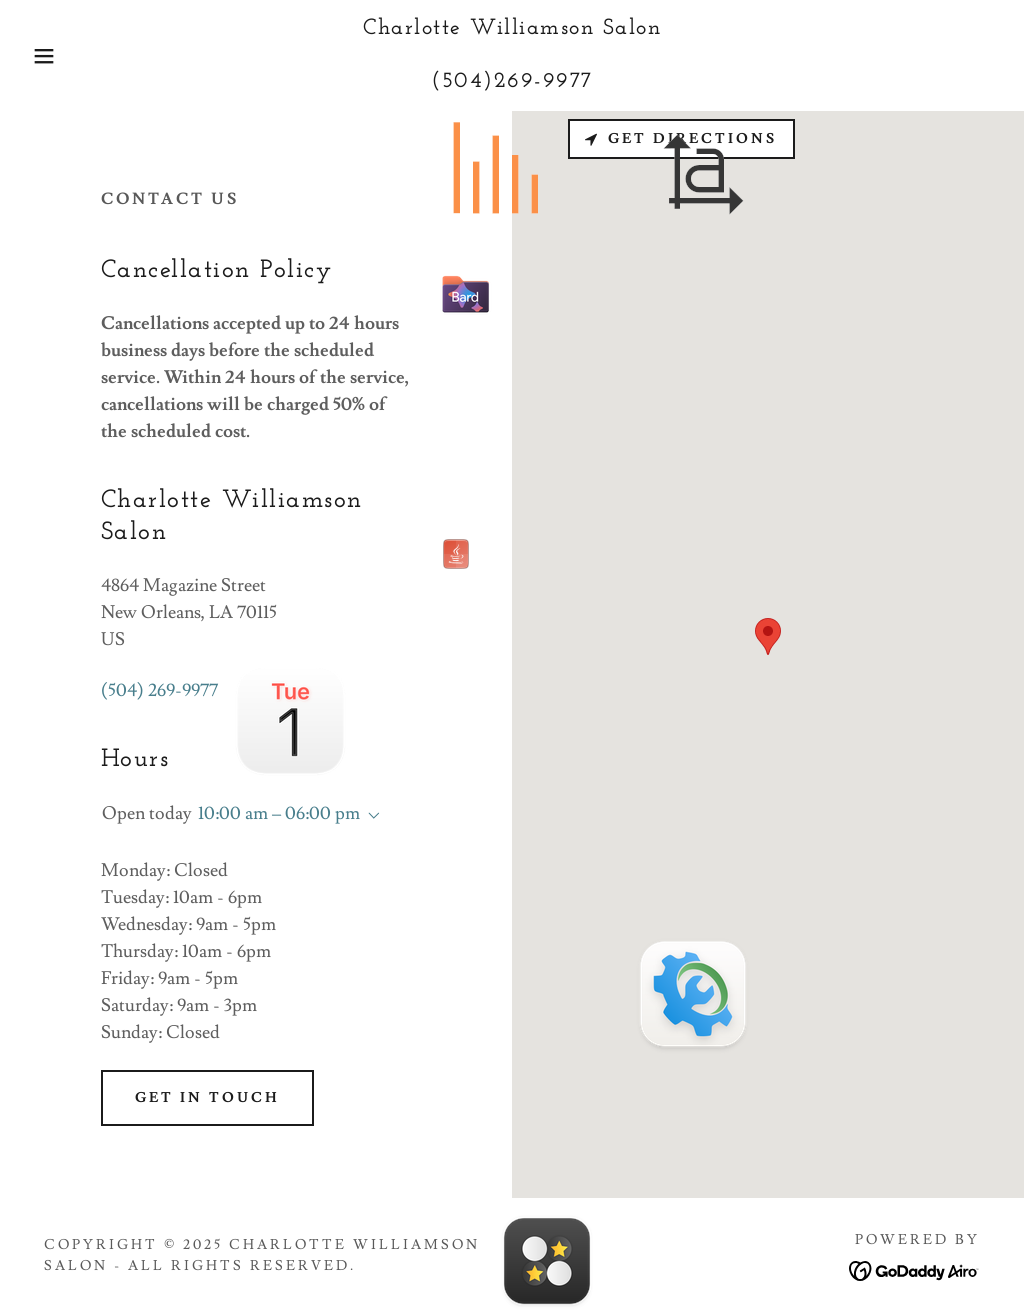  Describe the element at coordinates (547, 1261) in the screenshot. I see `launch iagno reversi board game` at that location.